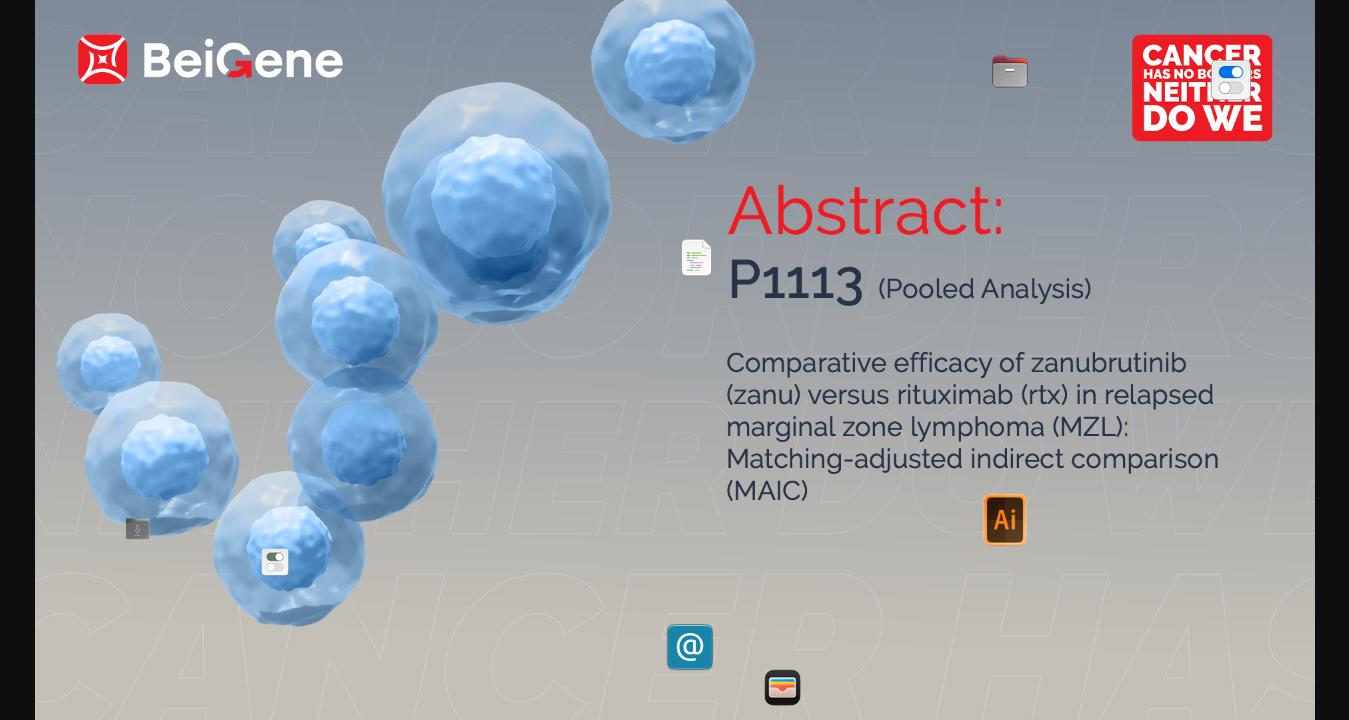  What do you see at coordinates (1010, 71) in the screenshot?
I see `open the nautilus file manager` at bounding box center [1010, 71].